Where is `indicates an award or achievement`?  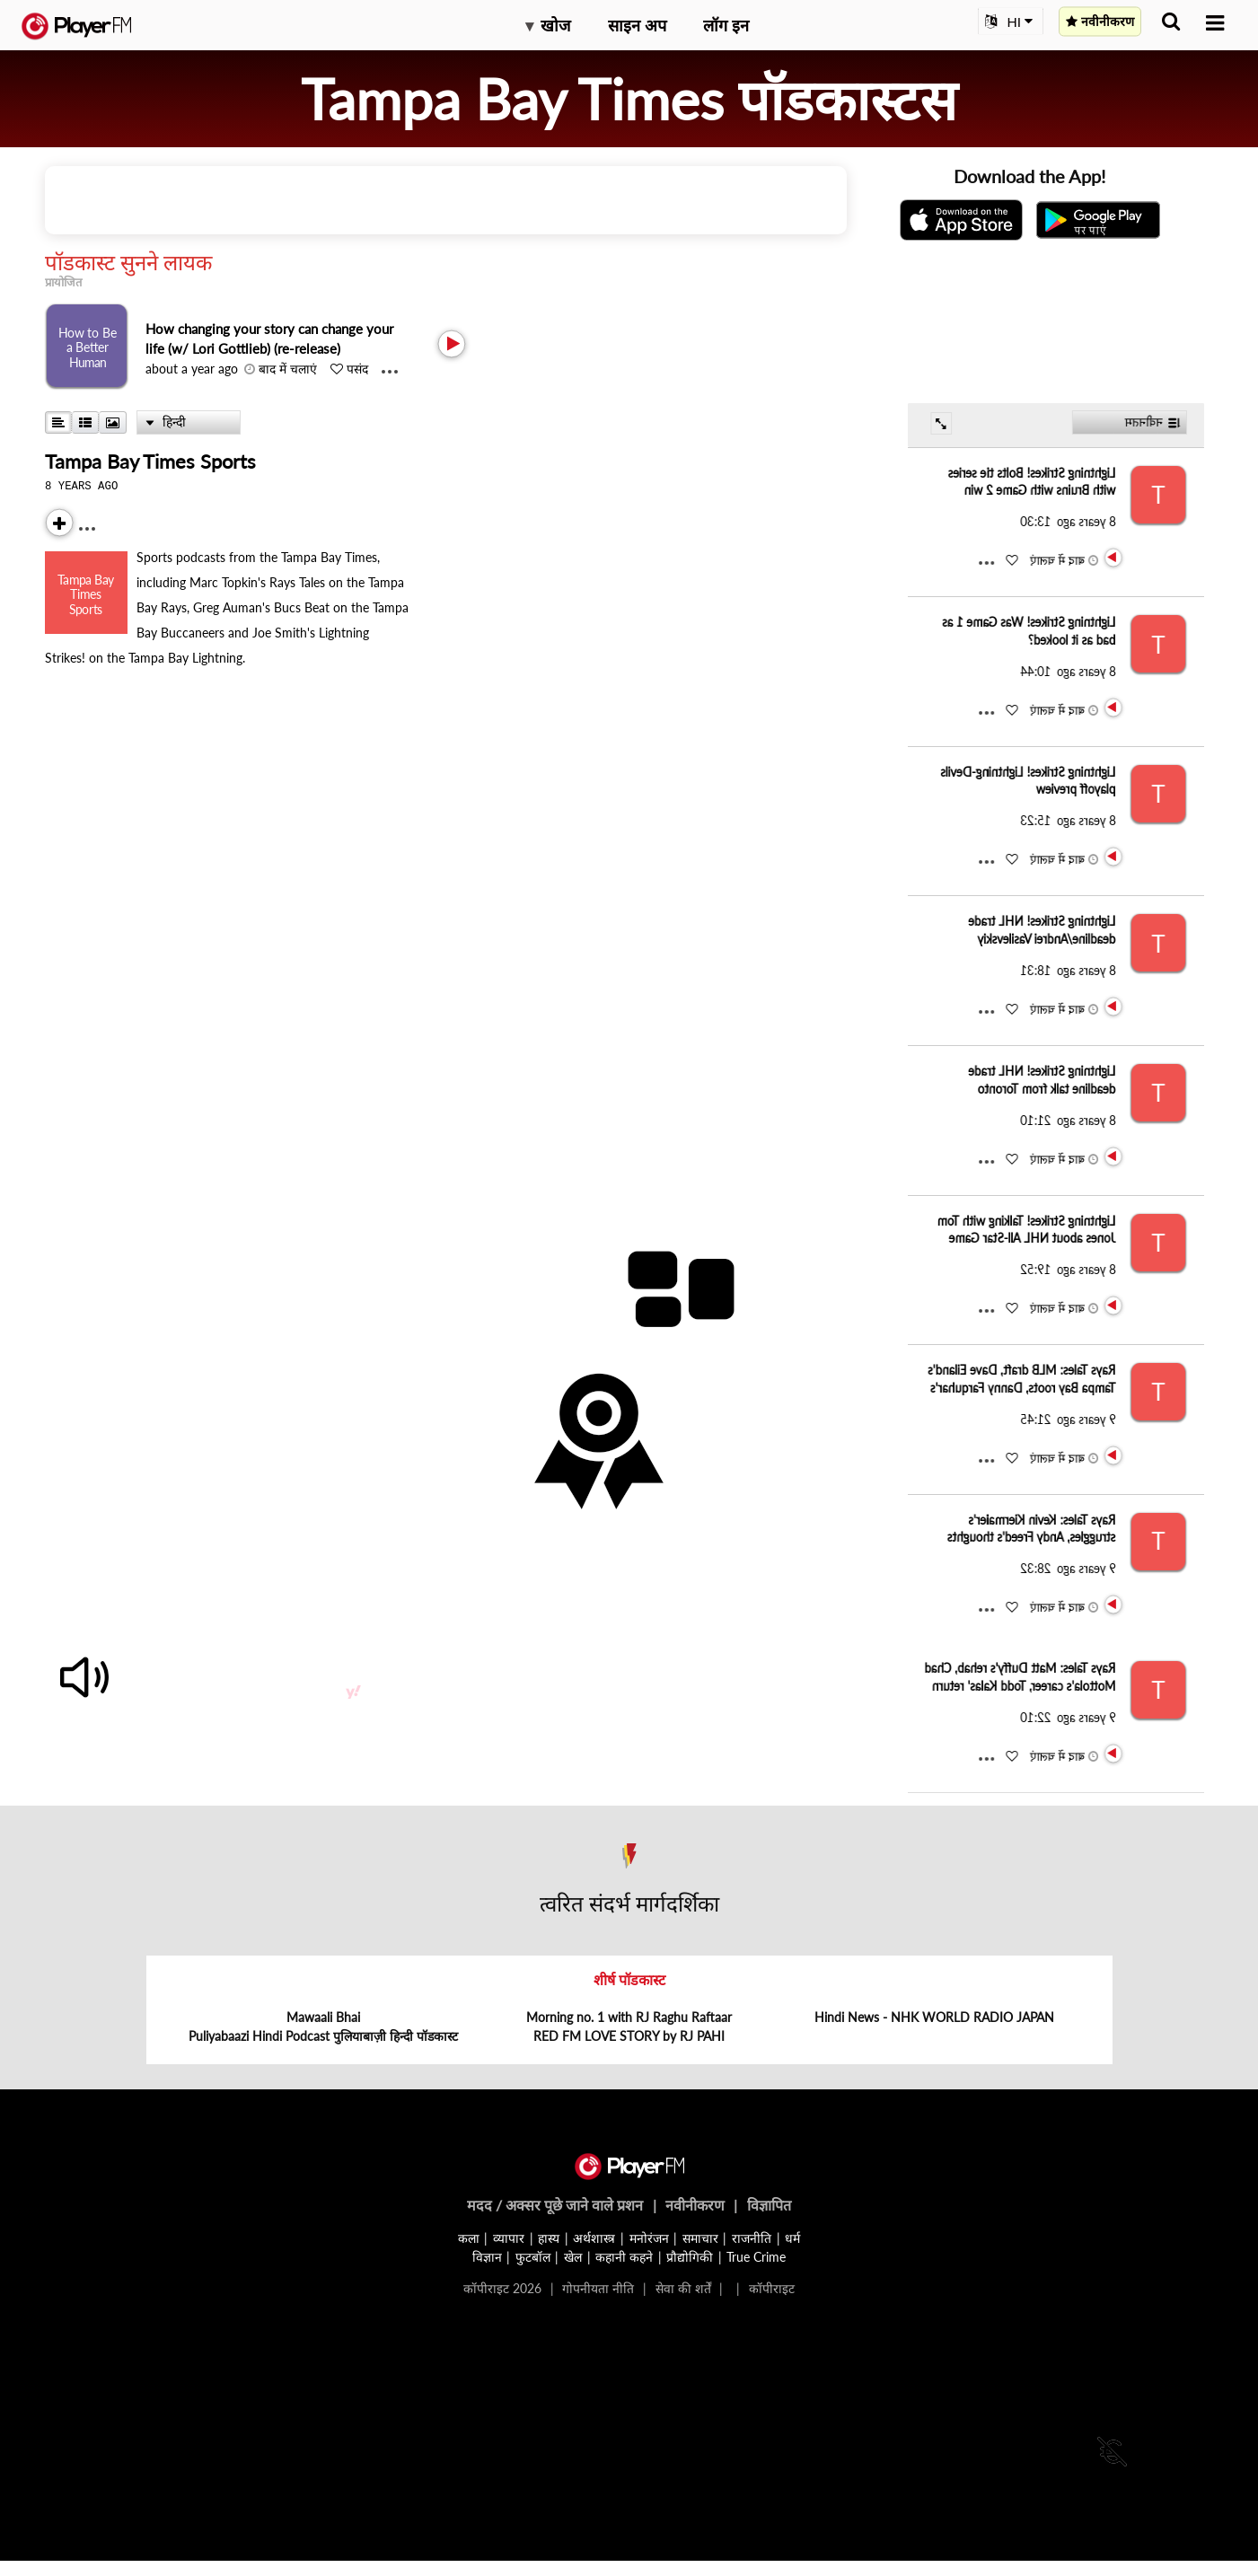
indicates an award or achievement is located at coordinates (599, 1439).